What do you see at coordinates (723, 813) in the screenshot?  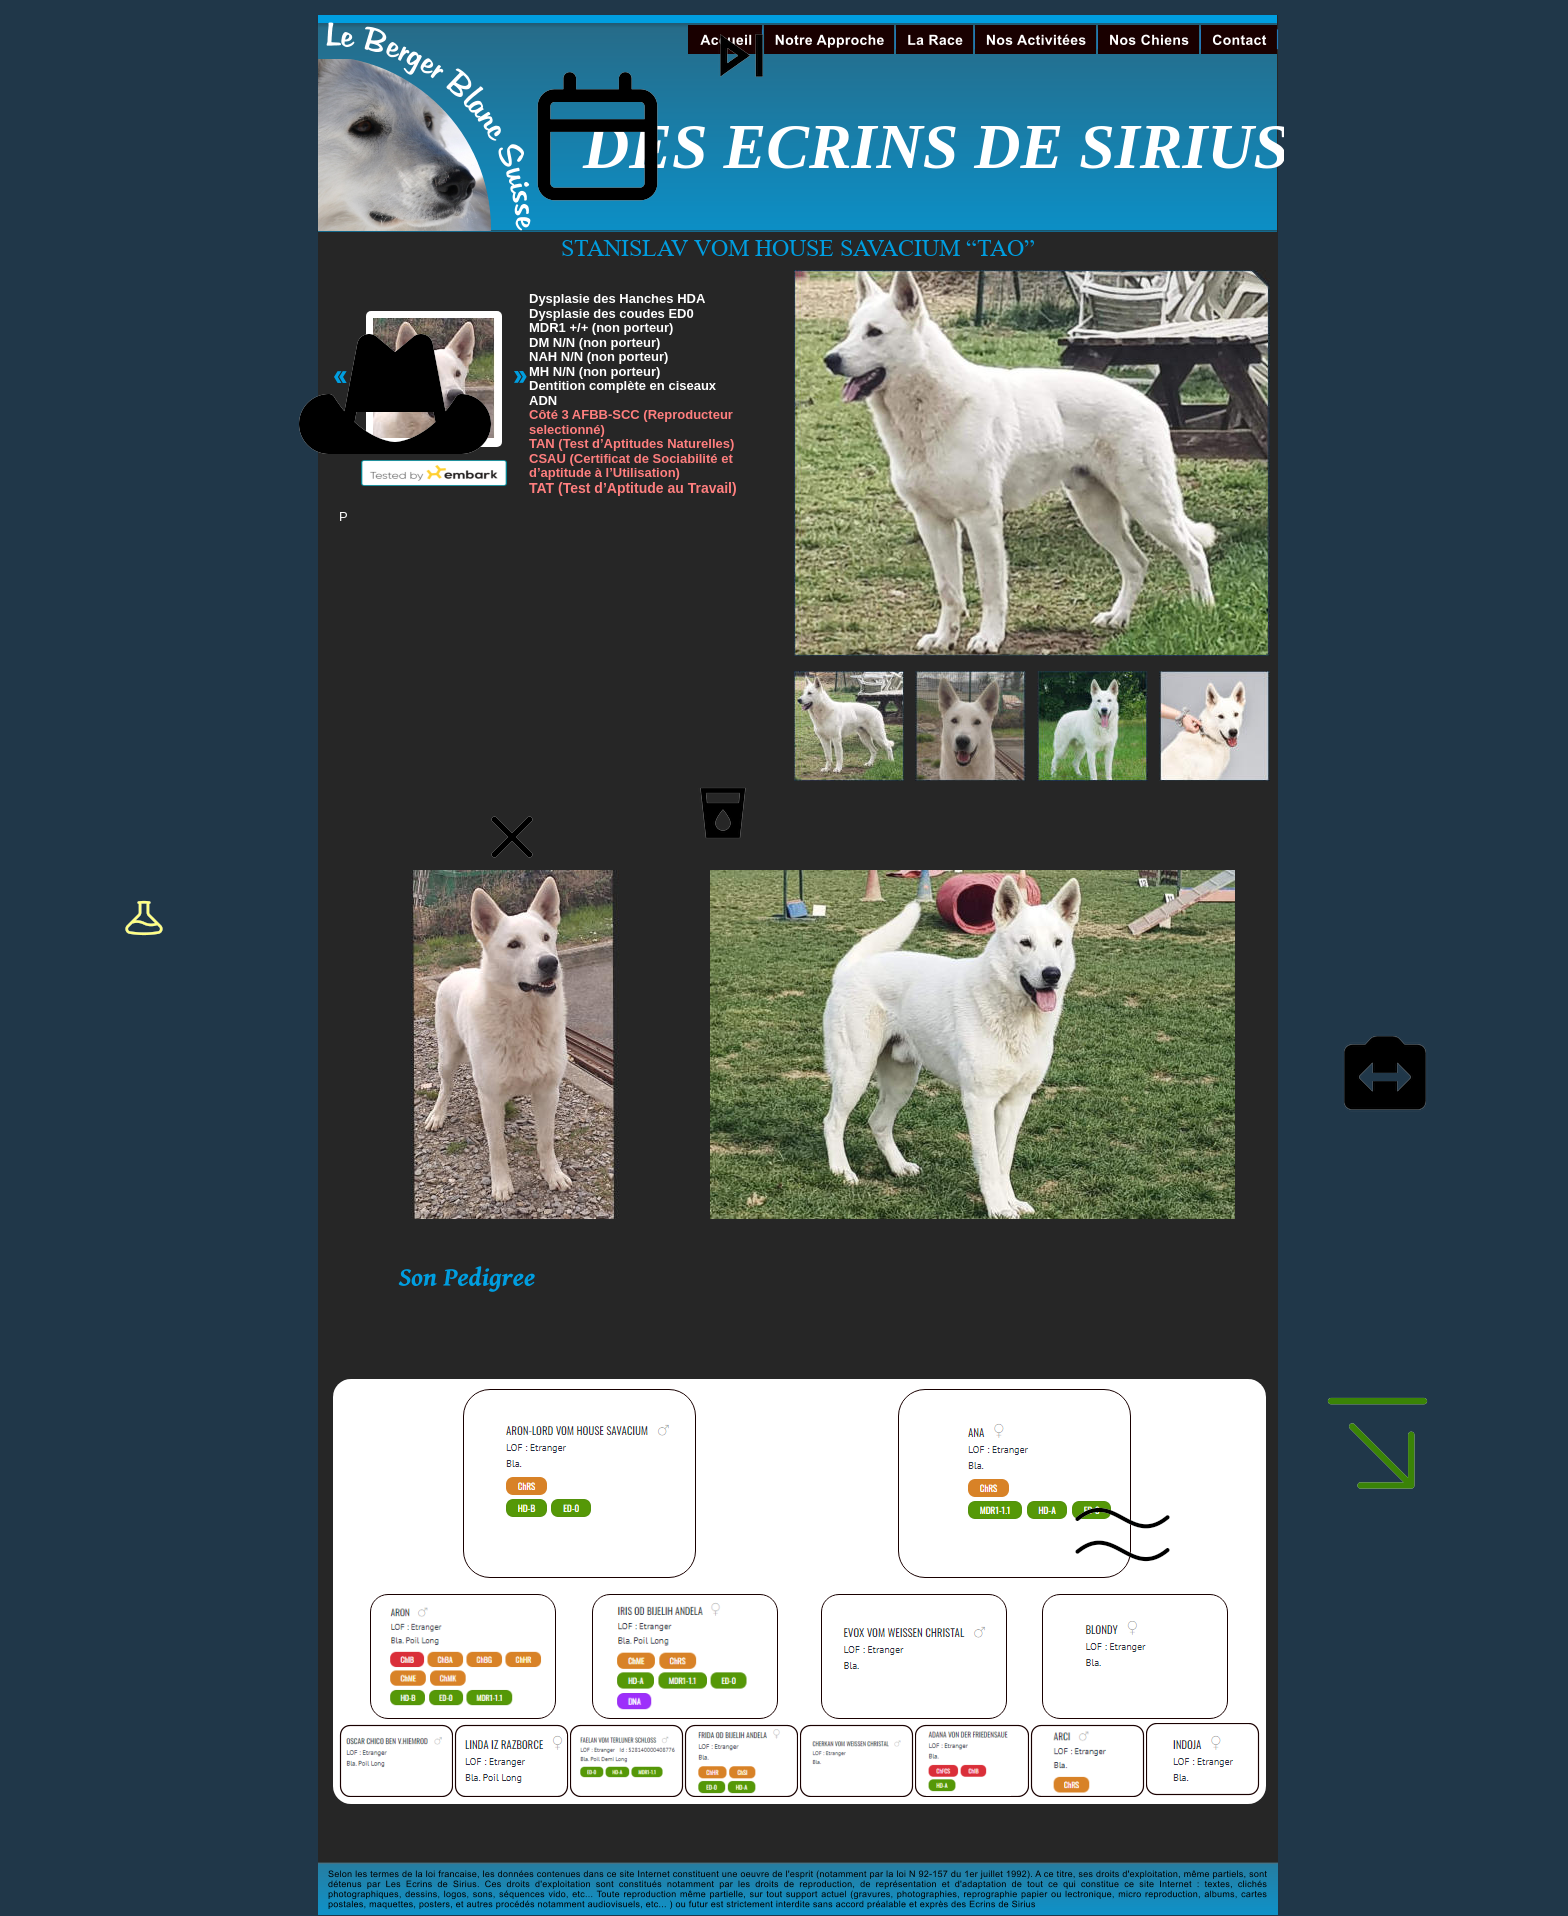 I see `find nearby drink or beverage locations` at bounding box center [723, 813].